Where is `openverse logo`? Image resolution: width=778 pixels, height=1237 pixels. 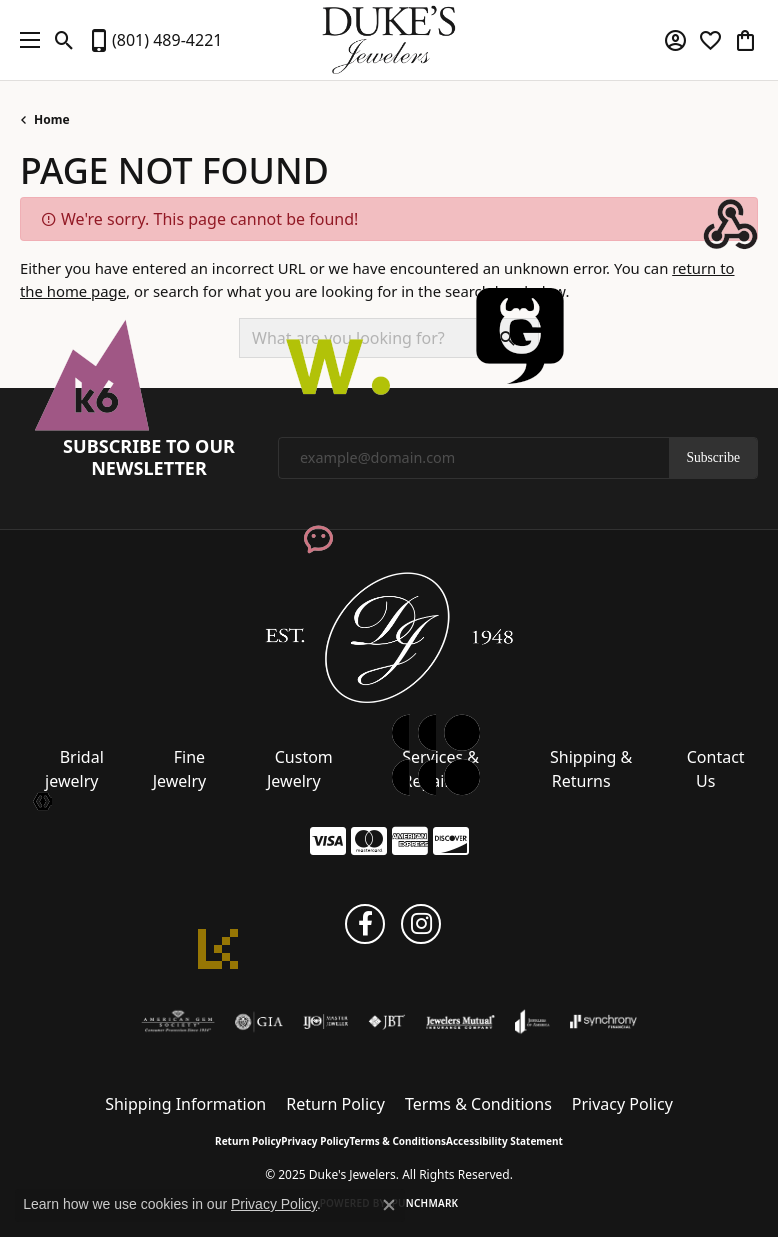
openverse logo is located at coordinates (436, 755).